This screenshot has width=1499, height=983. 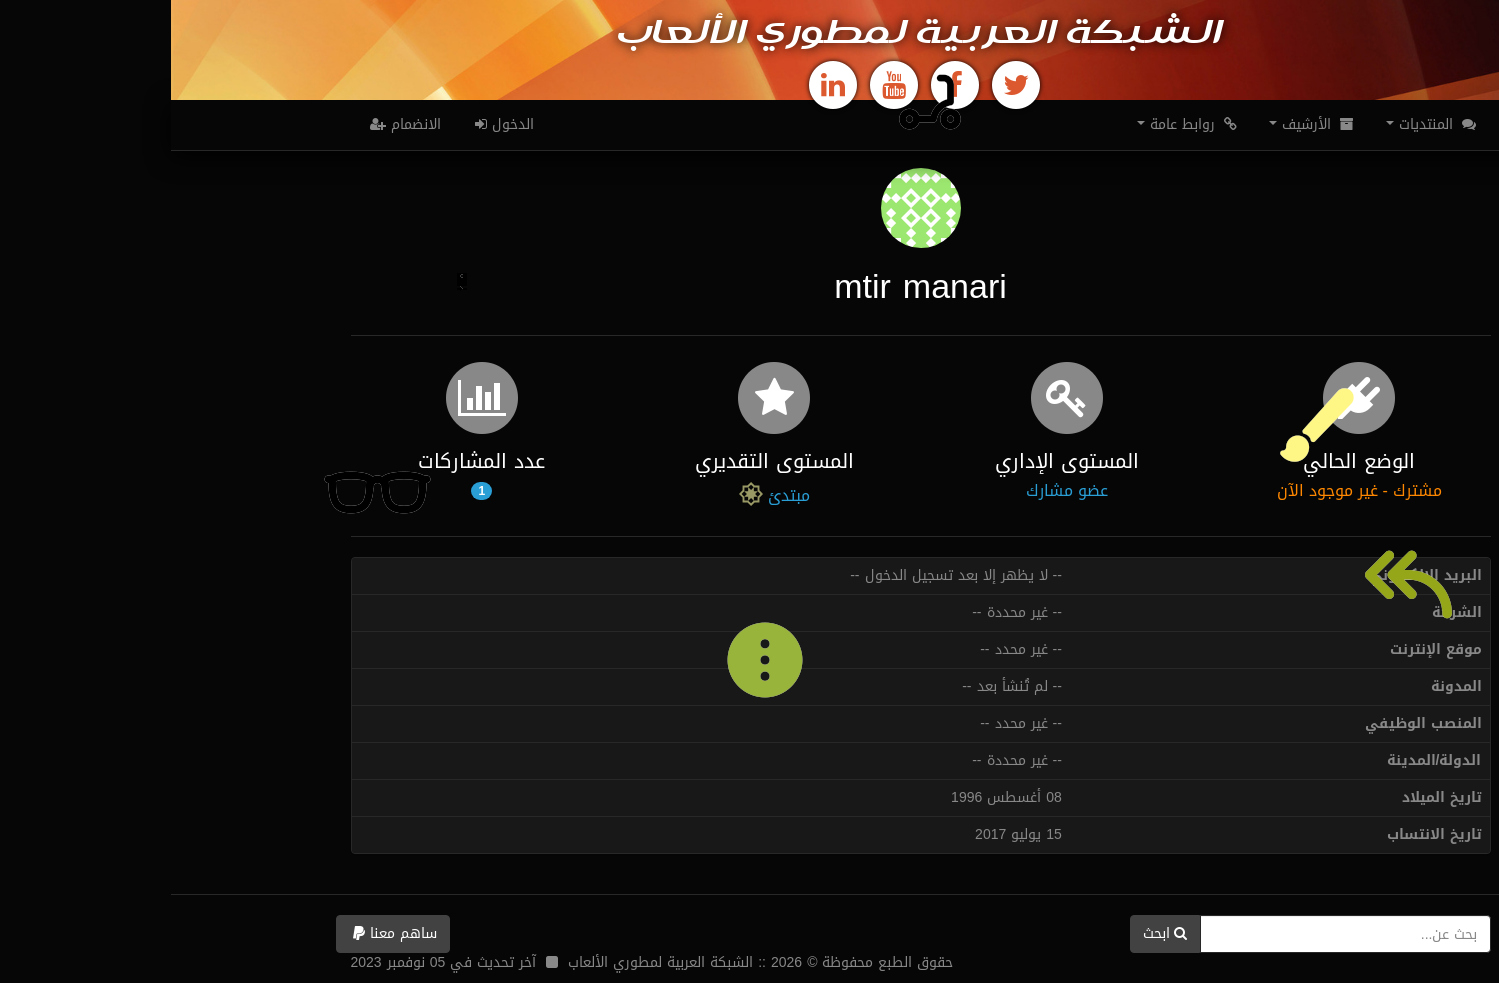 I want to click on access drawing or painting tools, so click(x=1317, y=425).